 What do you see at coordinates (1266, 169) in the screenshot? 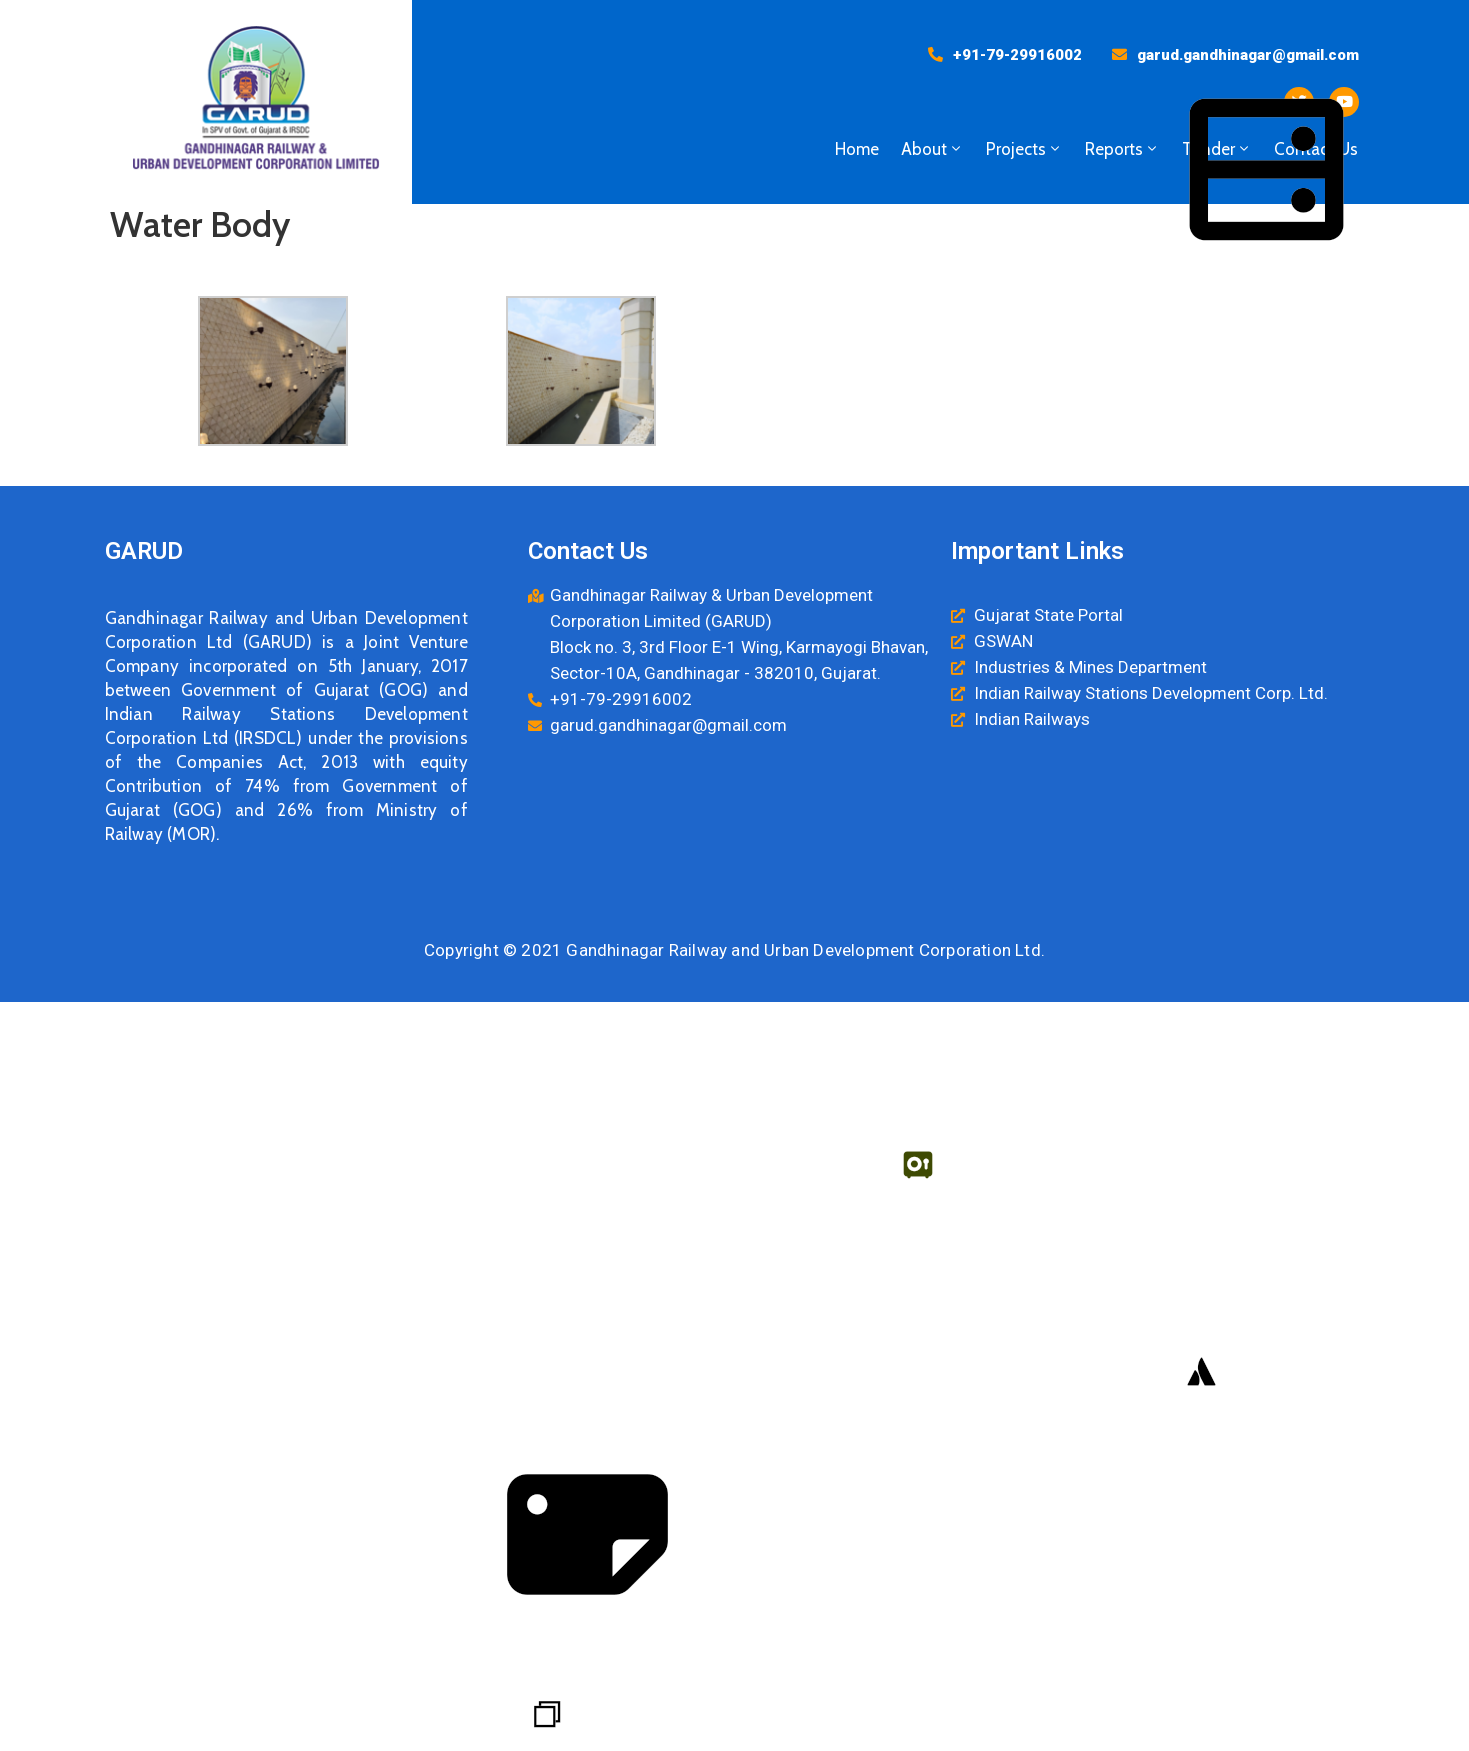
I see `access storage drives or disk management` at bounding box center [1266, 169].